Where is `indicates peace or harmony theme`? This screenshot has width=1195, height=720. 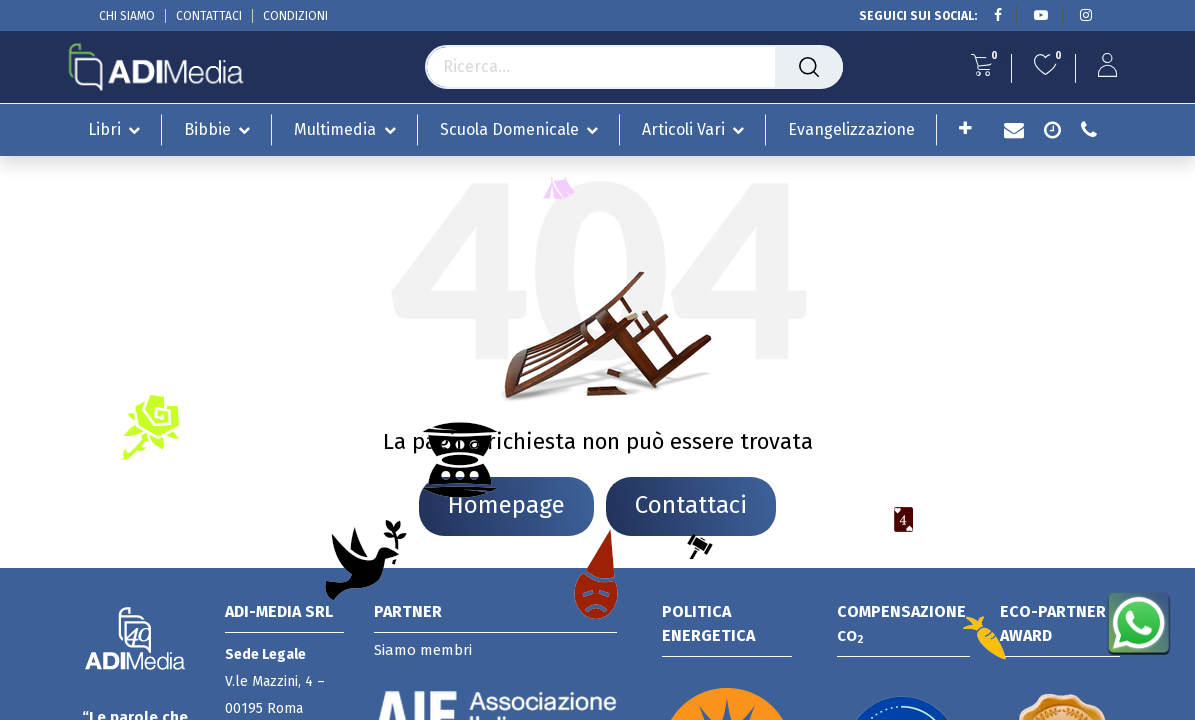
indicates peace or harmony theme is located at coordinates (366, 560).